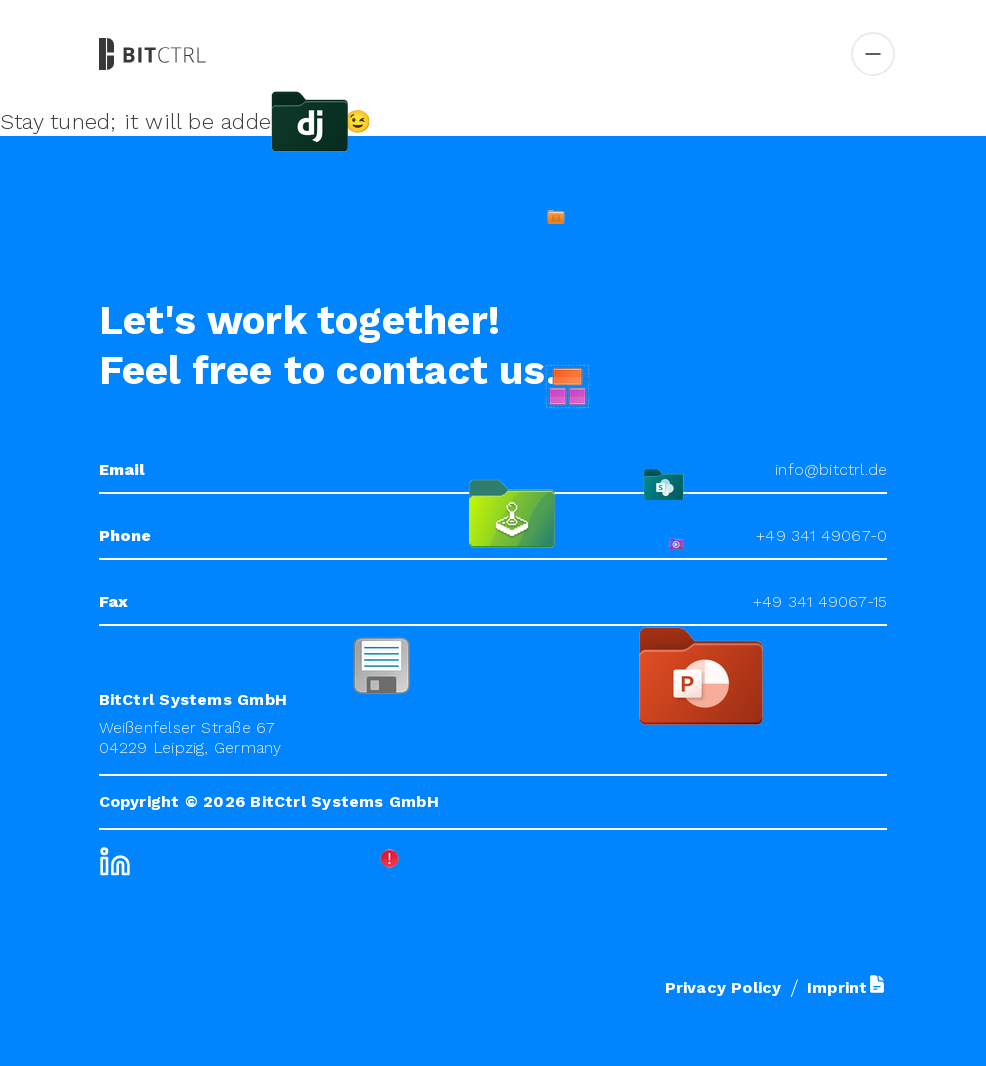 The height and width of the screenshot is (1066, 986). I want to click on indicates an important alert or warning, so click(389, 858).